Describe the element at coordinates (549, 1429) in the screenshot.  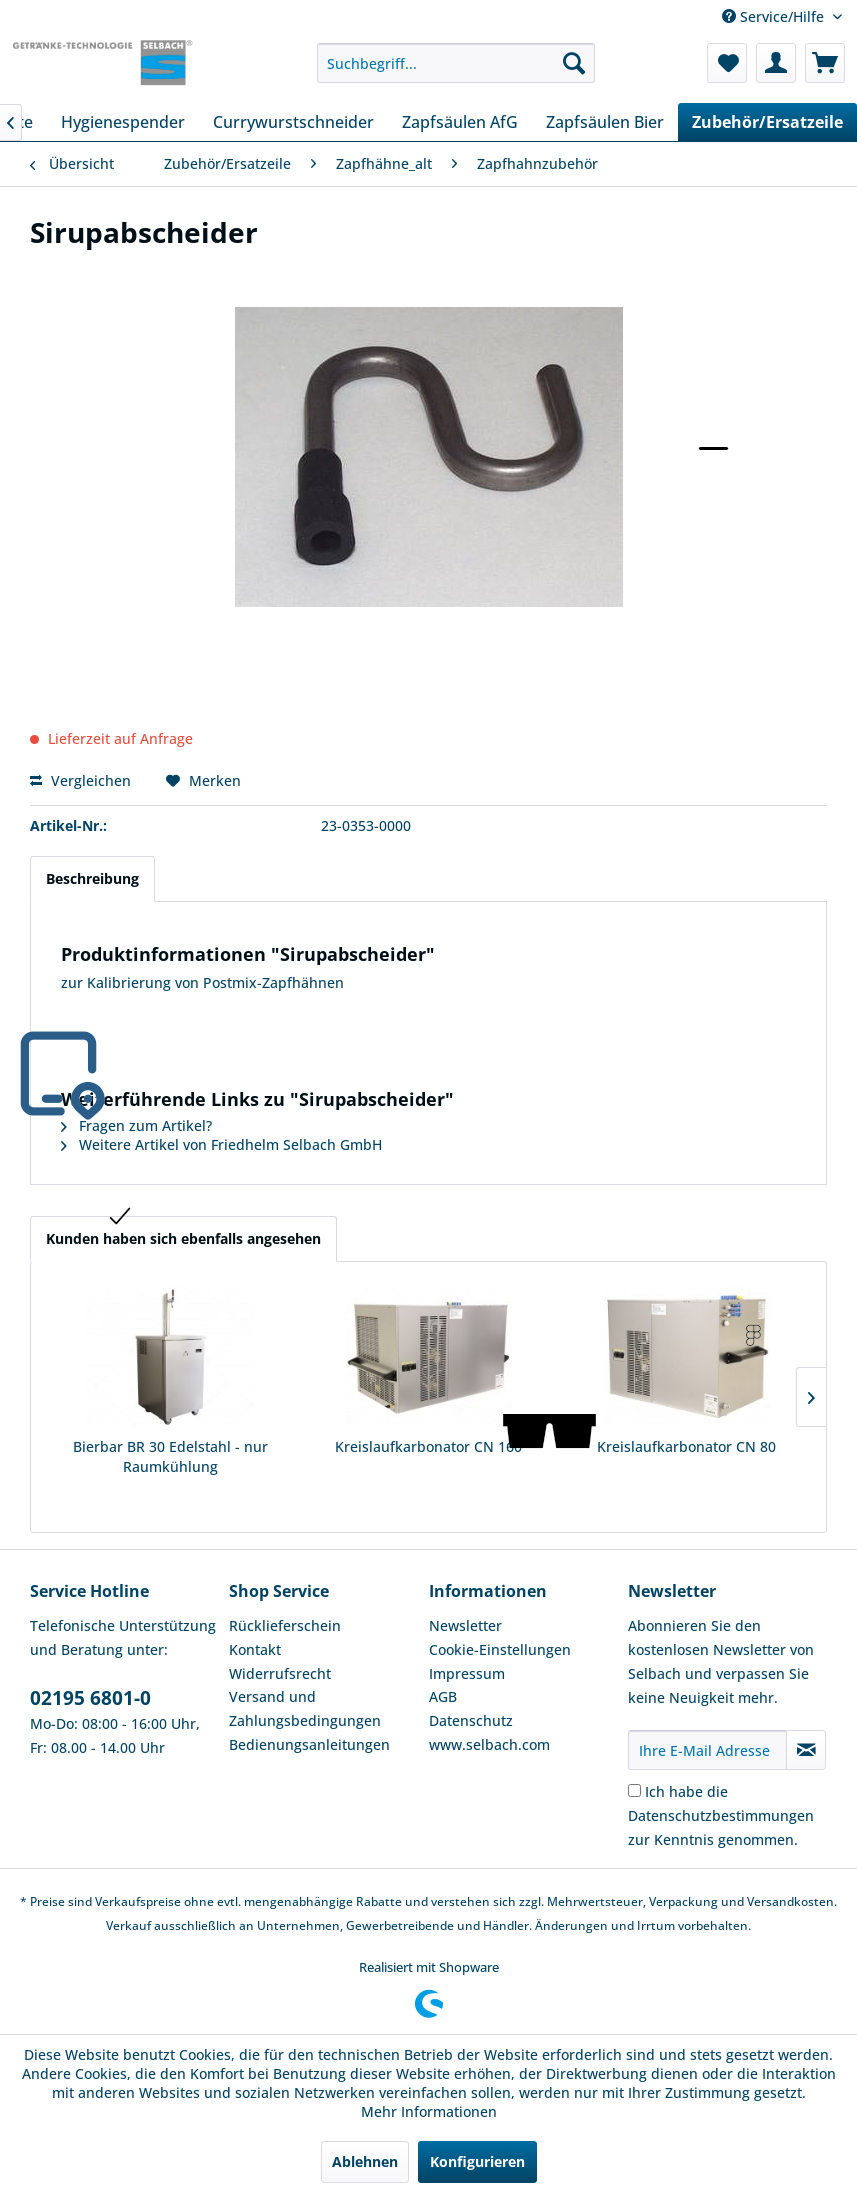
I see `enable reading or accessibility mode` at that location.